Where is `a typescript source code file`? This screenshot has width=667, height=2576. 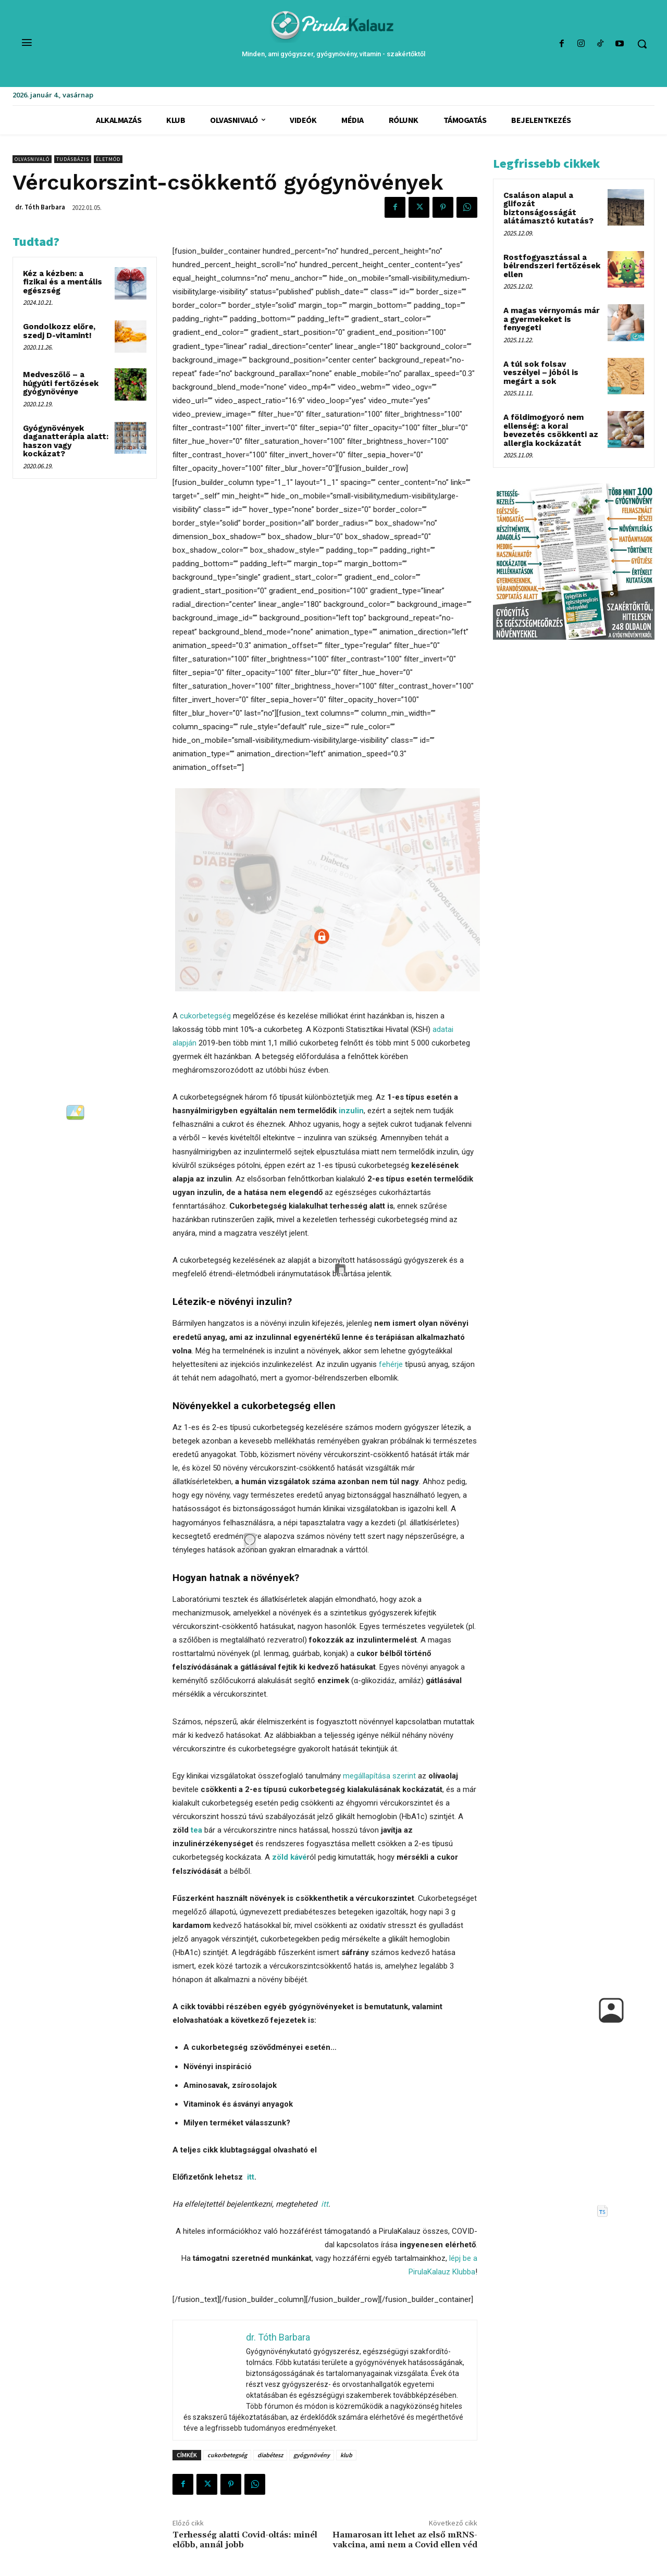 a typescript source code file is located at coordinates (602, 2211).